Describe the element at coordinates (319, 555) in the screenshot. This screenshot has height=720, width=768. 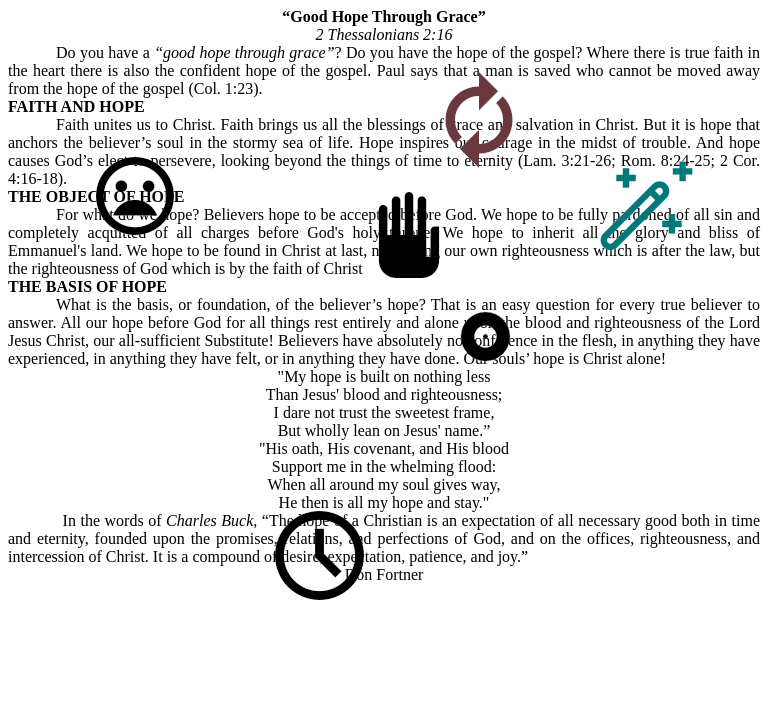
I see `view current time` at that location.